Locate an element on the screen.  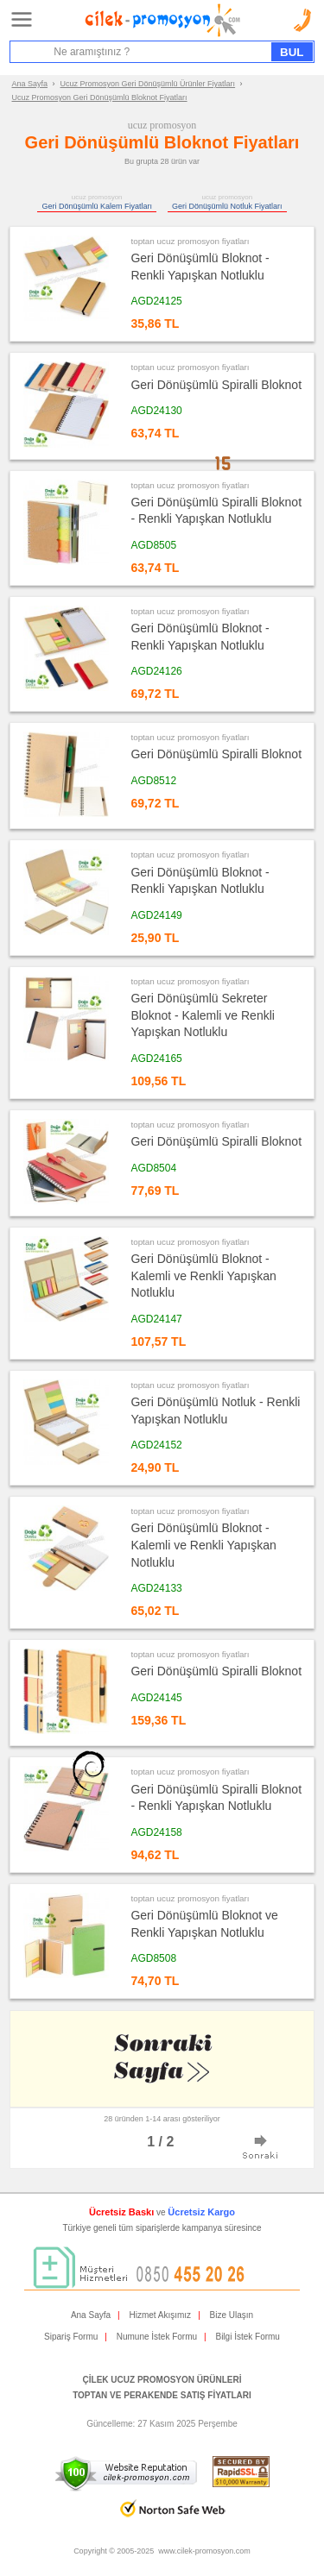
compare multiple files or documents is located at coordinates (51, 2267).